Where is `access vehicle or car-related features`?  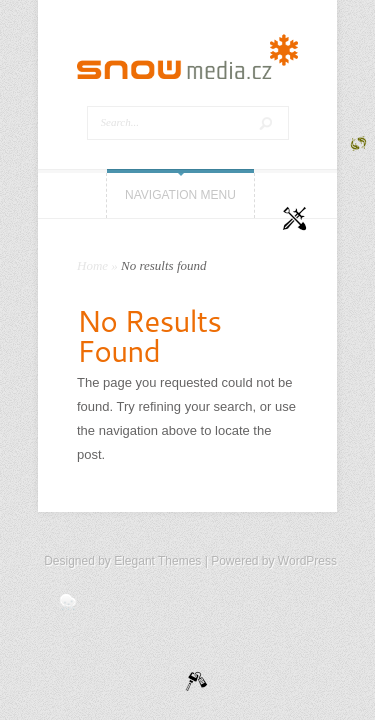 access vehicle or car-related features is located at coordinates (196, 681).